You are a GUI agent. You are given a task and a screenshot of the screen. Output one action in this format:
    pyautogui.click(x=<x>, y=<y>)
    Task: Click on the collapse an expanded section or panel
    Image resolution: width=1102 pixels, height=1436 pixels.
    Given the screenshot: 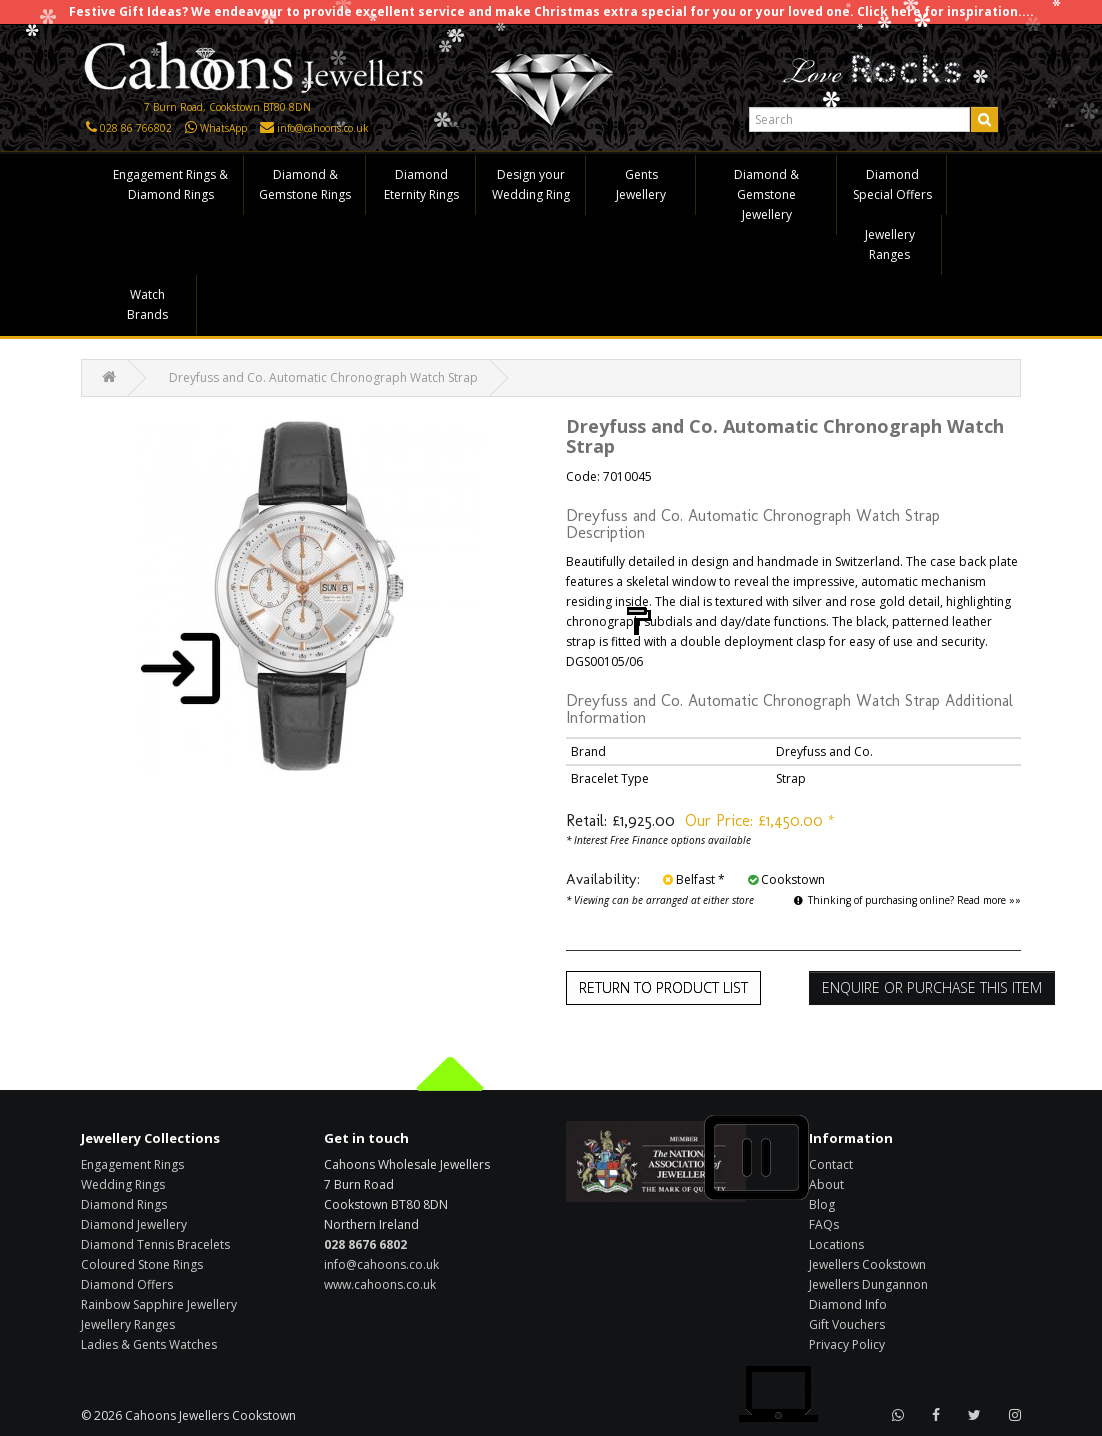 What is the action you would take?
    pyautogui.click(x=450, y=1074)
    